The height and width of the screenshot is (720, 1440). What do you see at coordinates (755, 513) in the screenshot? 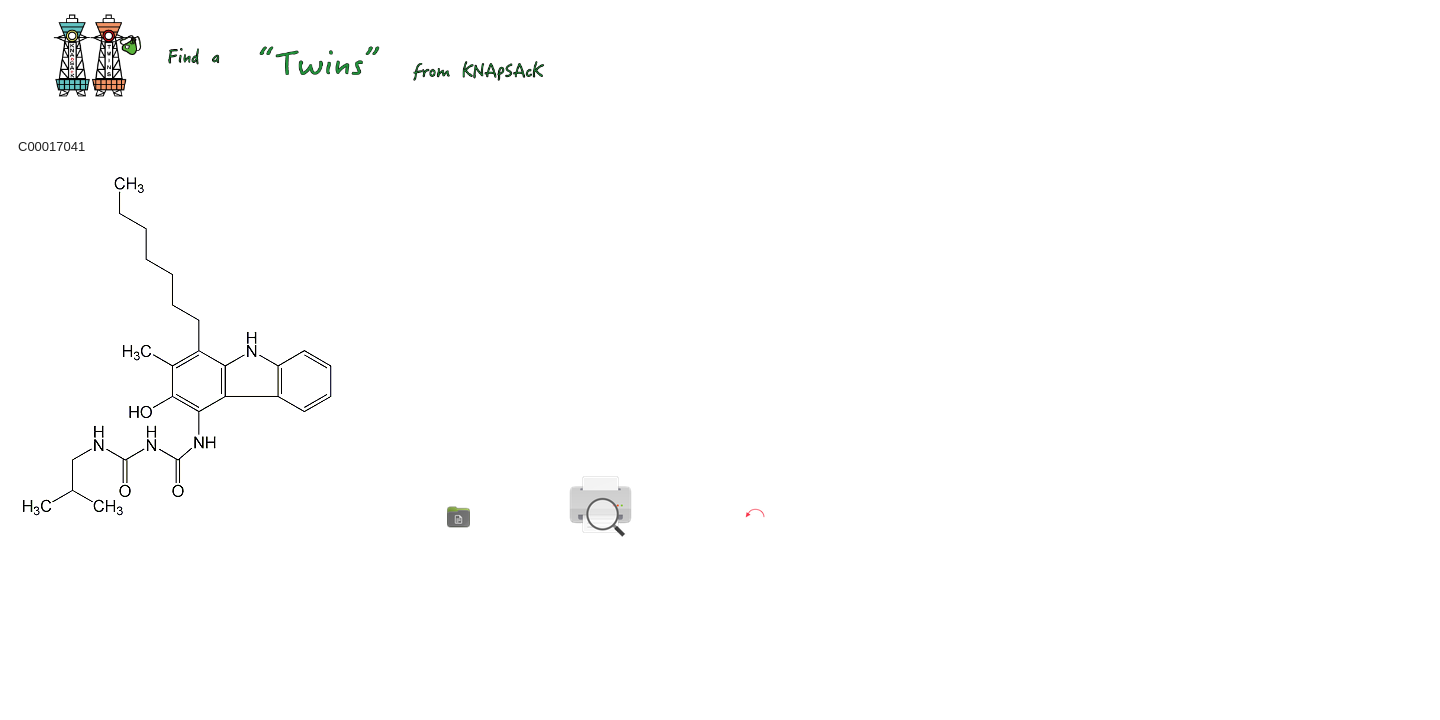
I see `undo the last action` at bounding box center [755, 513].